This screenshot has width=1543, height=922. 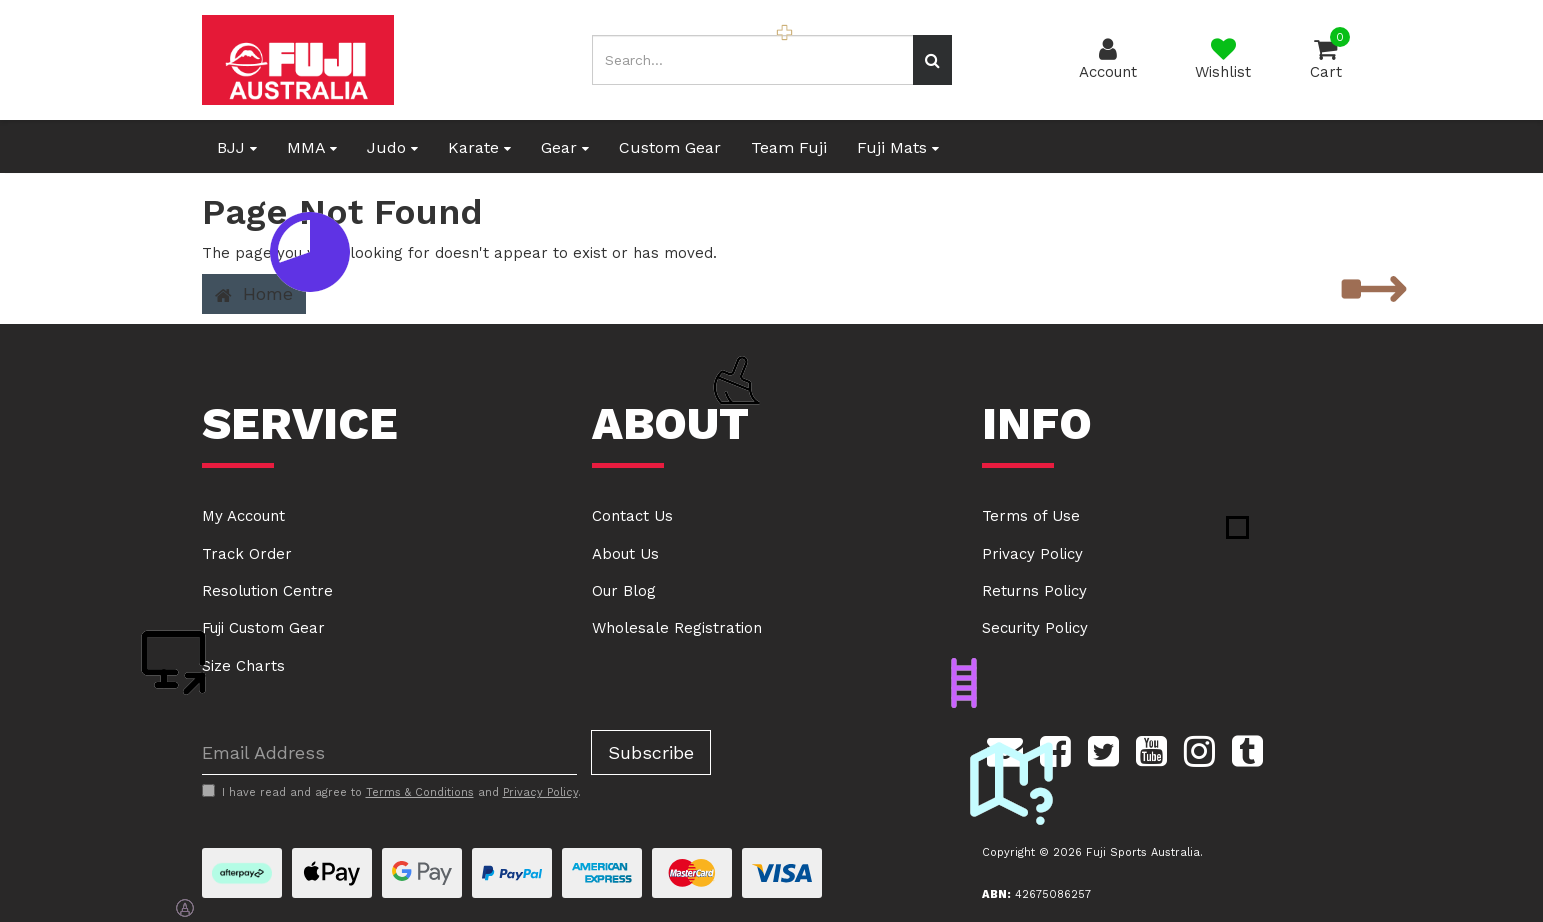 What do you see at coordinates (173, 659) in the screenshot?
I see `share your screen with others` at bounding box center [173, 659].